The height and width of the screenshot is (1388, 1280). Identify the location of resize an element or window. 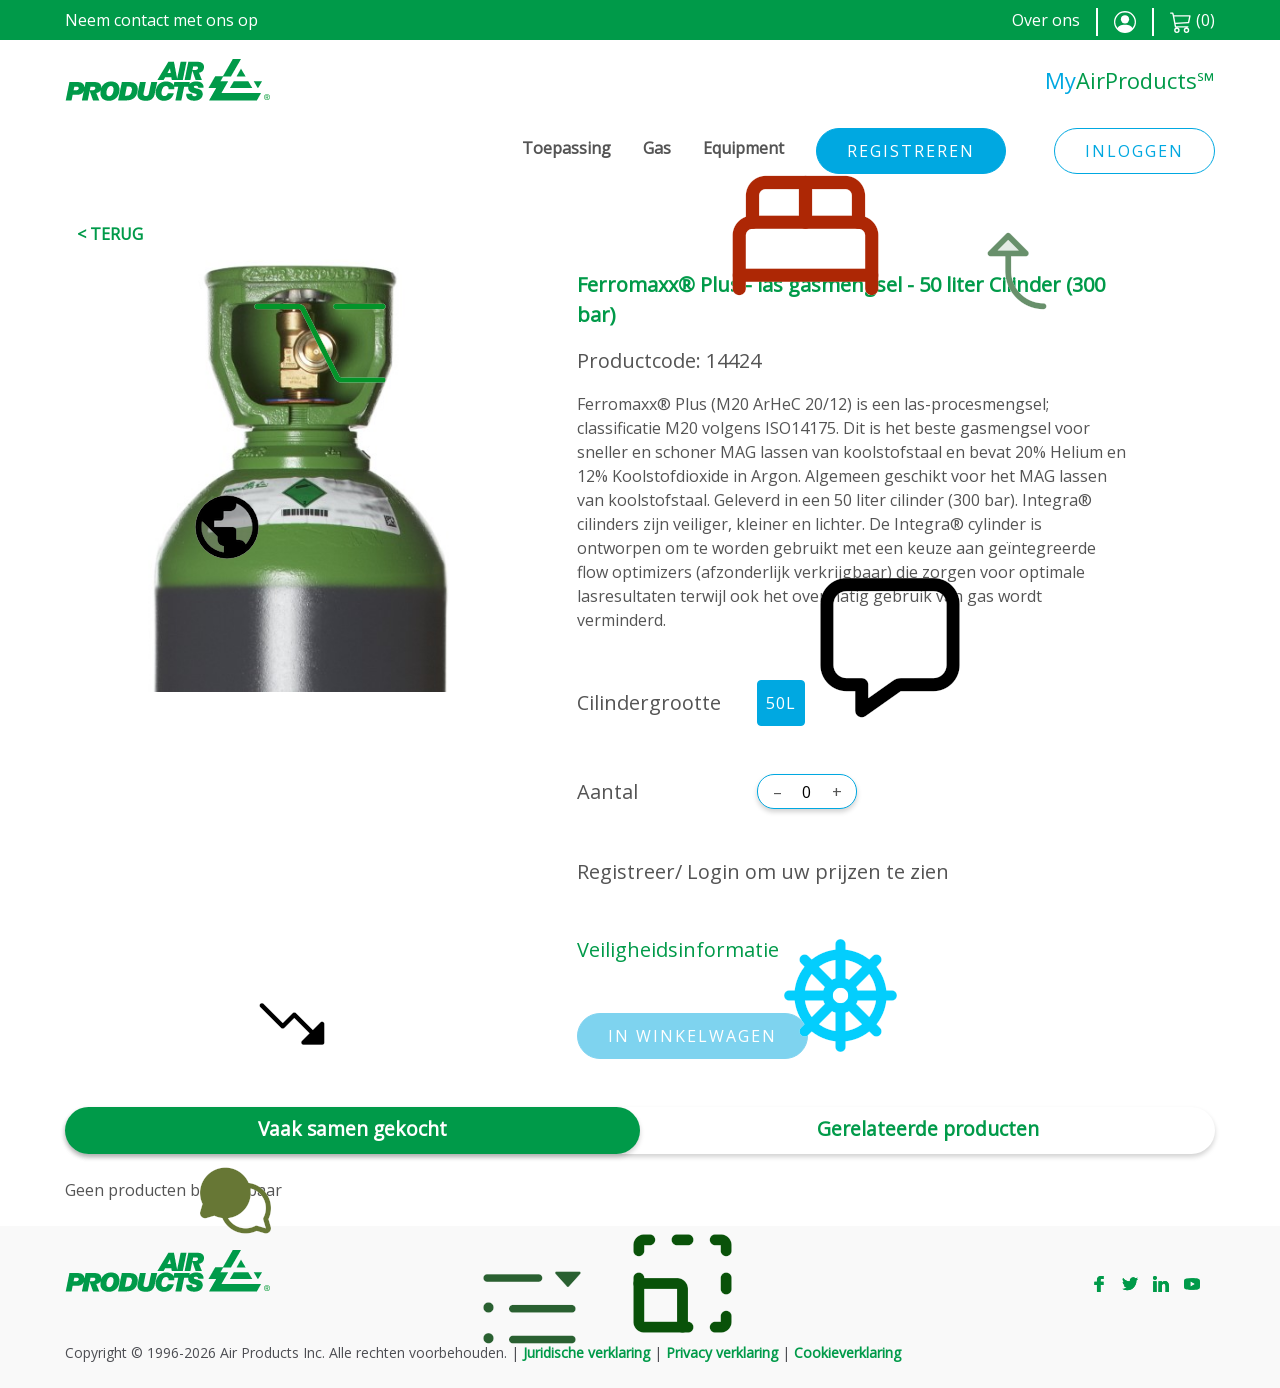
(682, 1283).